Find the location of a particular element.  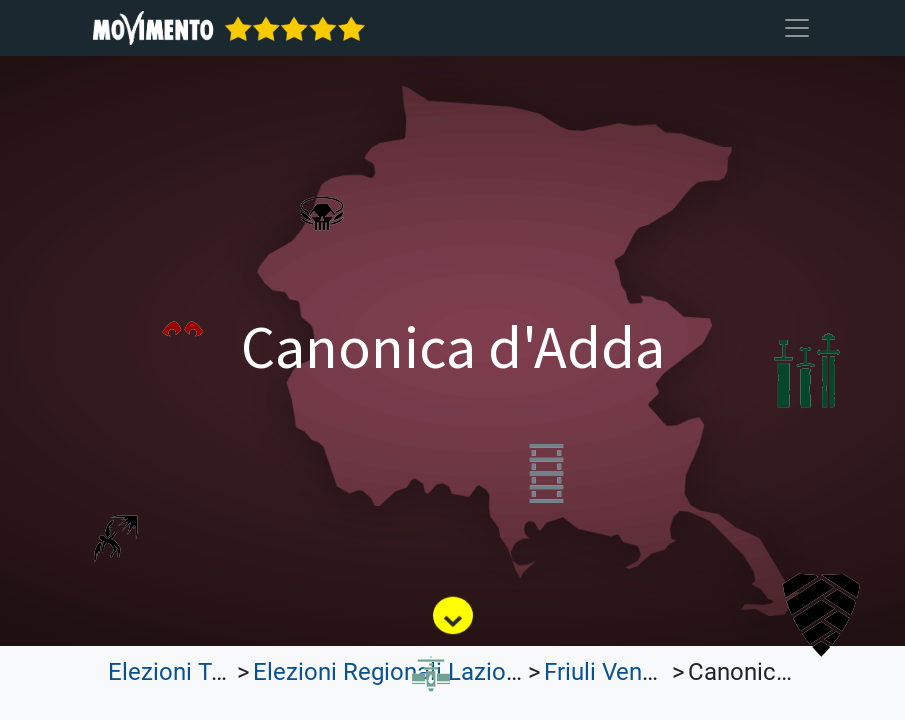

indicates a worried or anxious state is located at coordinates (182, 330).